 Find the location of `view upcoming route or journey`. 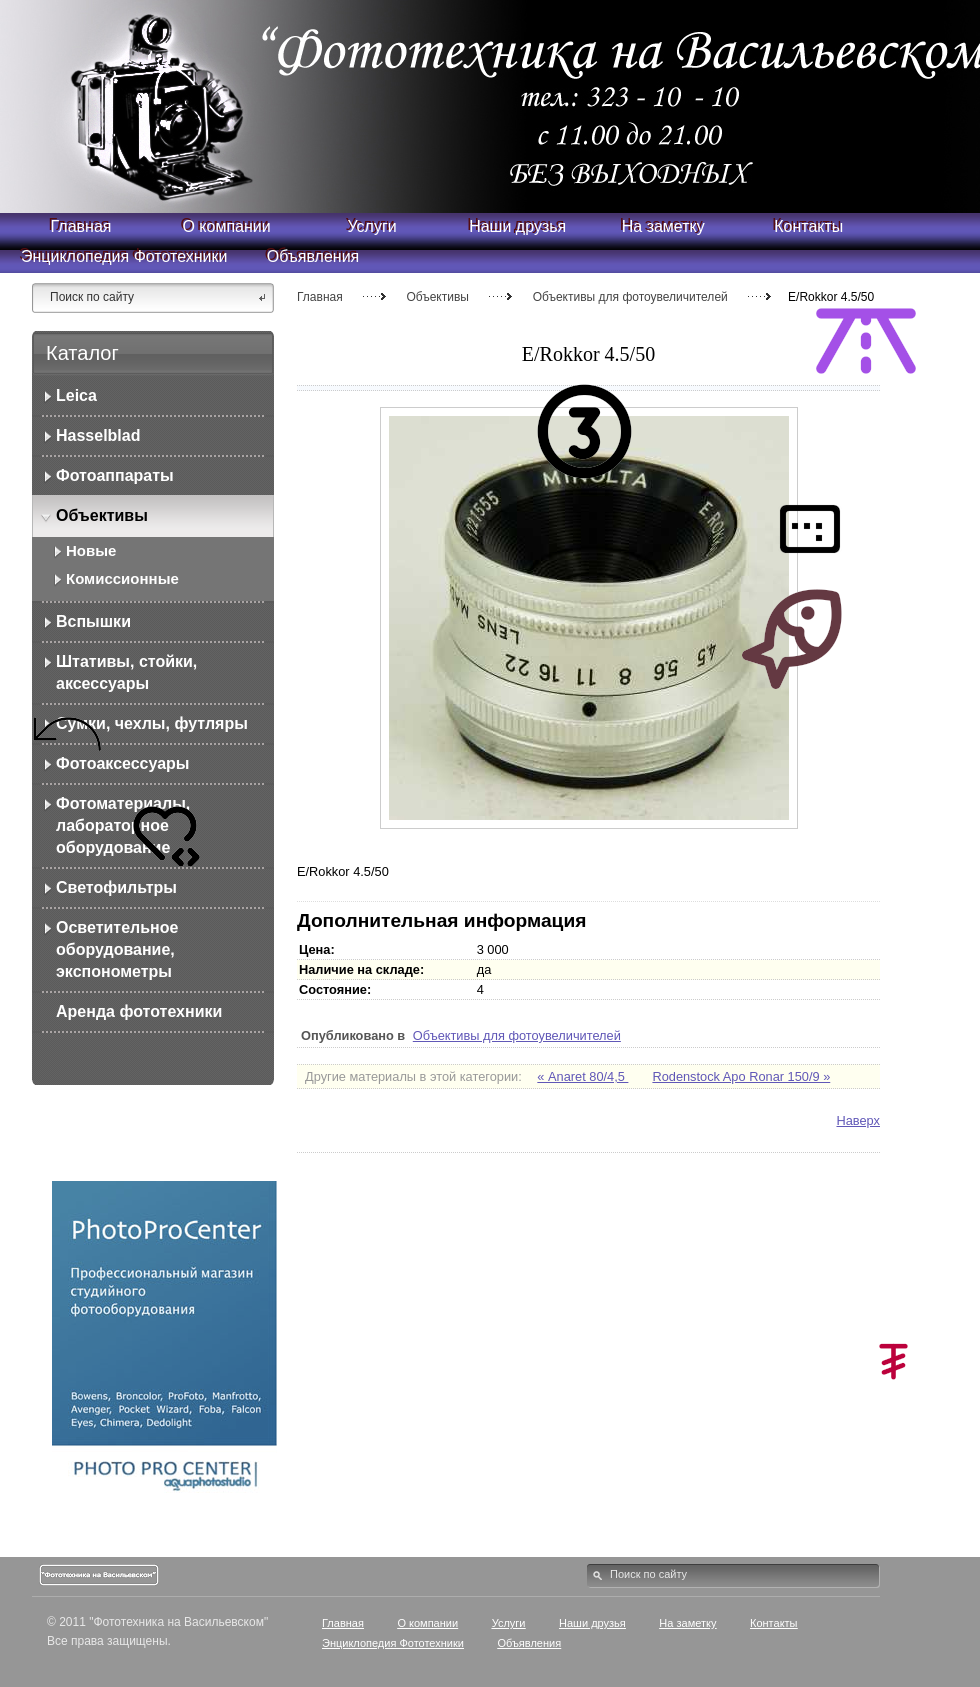

view upcoming route or journey is located at coordinates (866, 341).